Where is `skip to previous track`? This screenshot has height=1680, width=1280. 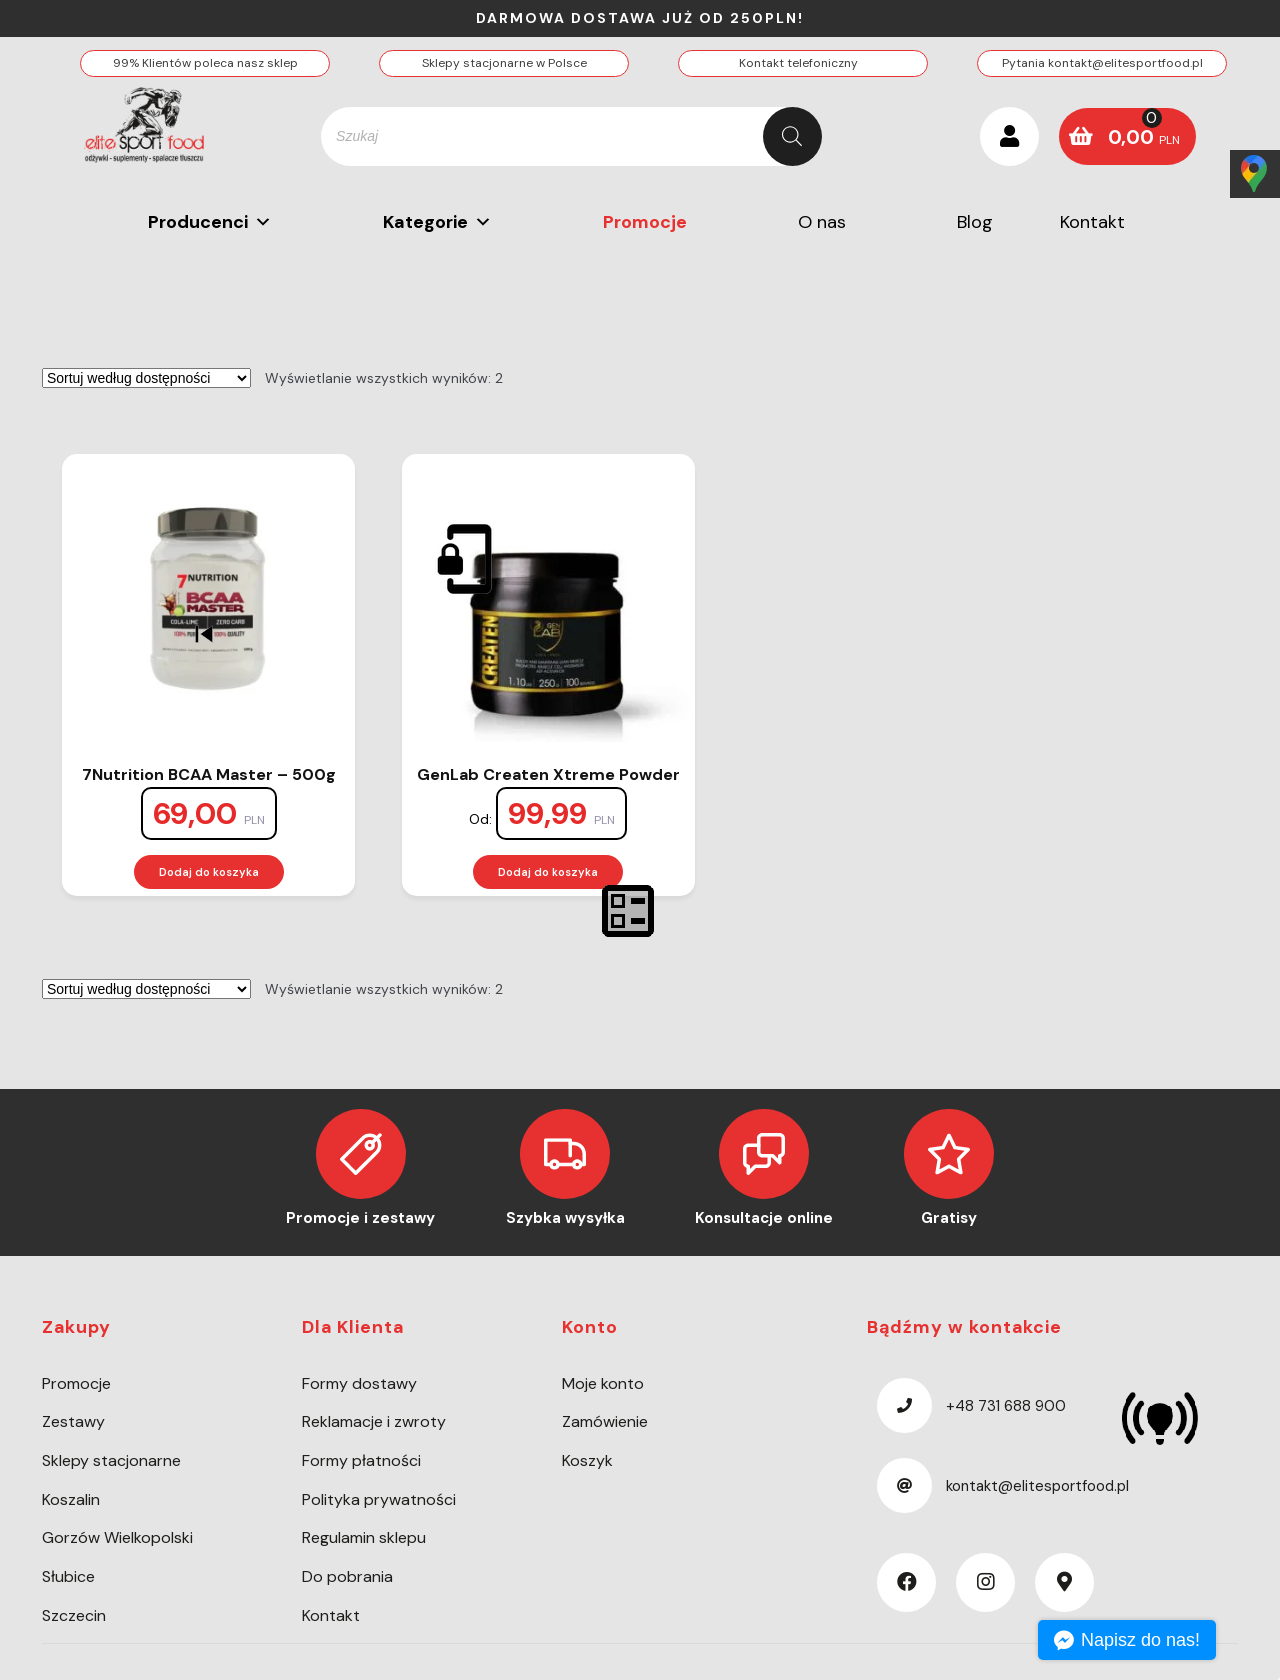 skip to previous track is located at coordinates (204, 634).